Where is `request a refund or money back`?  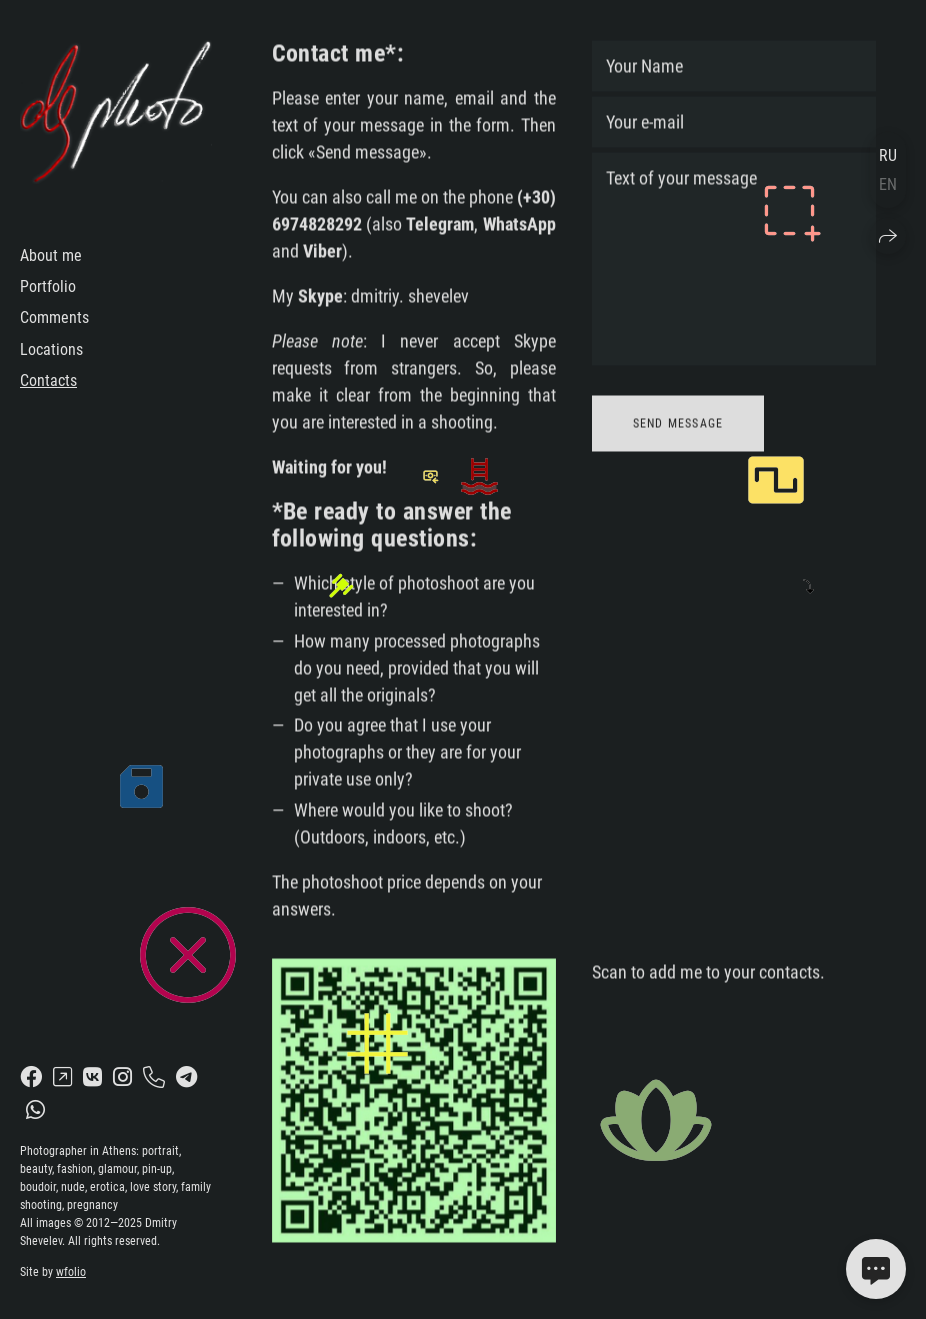
request a refund or money back is located at coordinates (430, 475).